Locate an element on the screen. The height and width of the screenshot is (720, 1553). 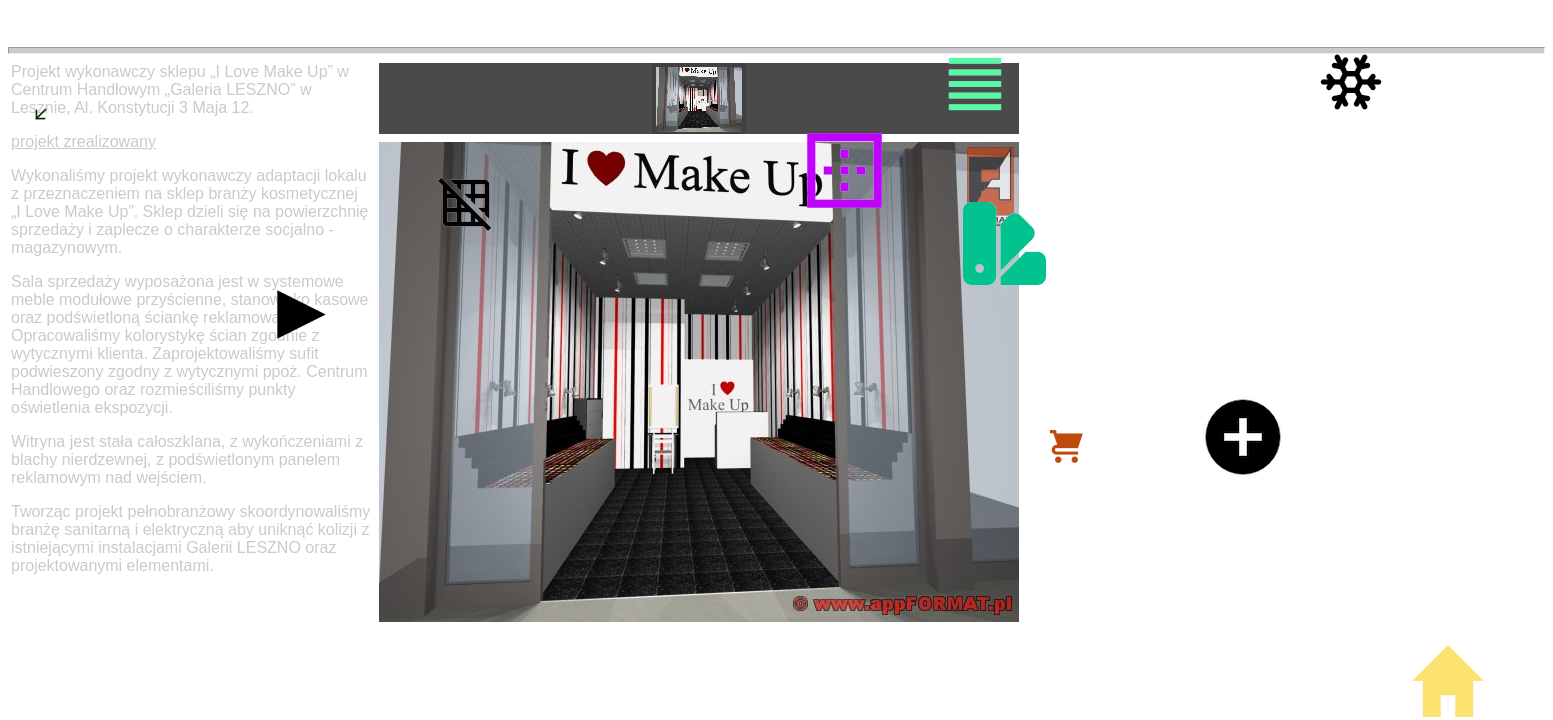
apply outer border to selection is located at coordinates (844, 170).